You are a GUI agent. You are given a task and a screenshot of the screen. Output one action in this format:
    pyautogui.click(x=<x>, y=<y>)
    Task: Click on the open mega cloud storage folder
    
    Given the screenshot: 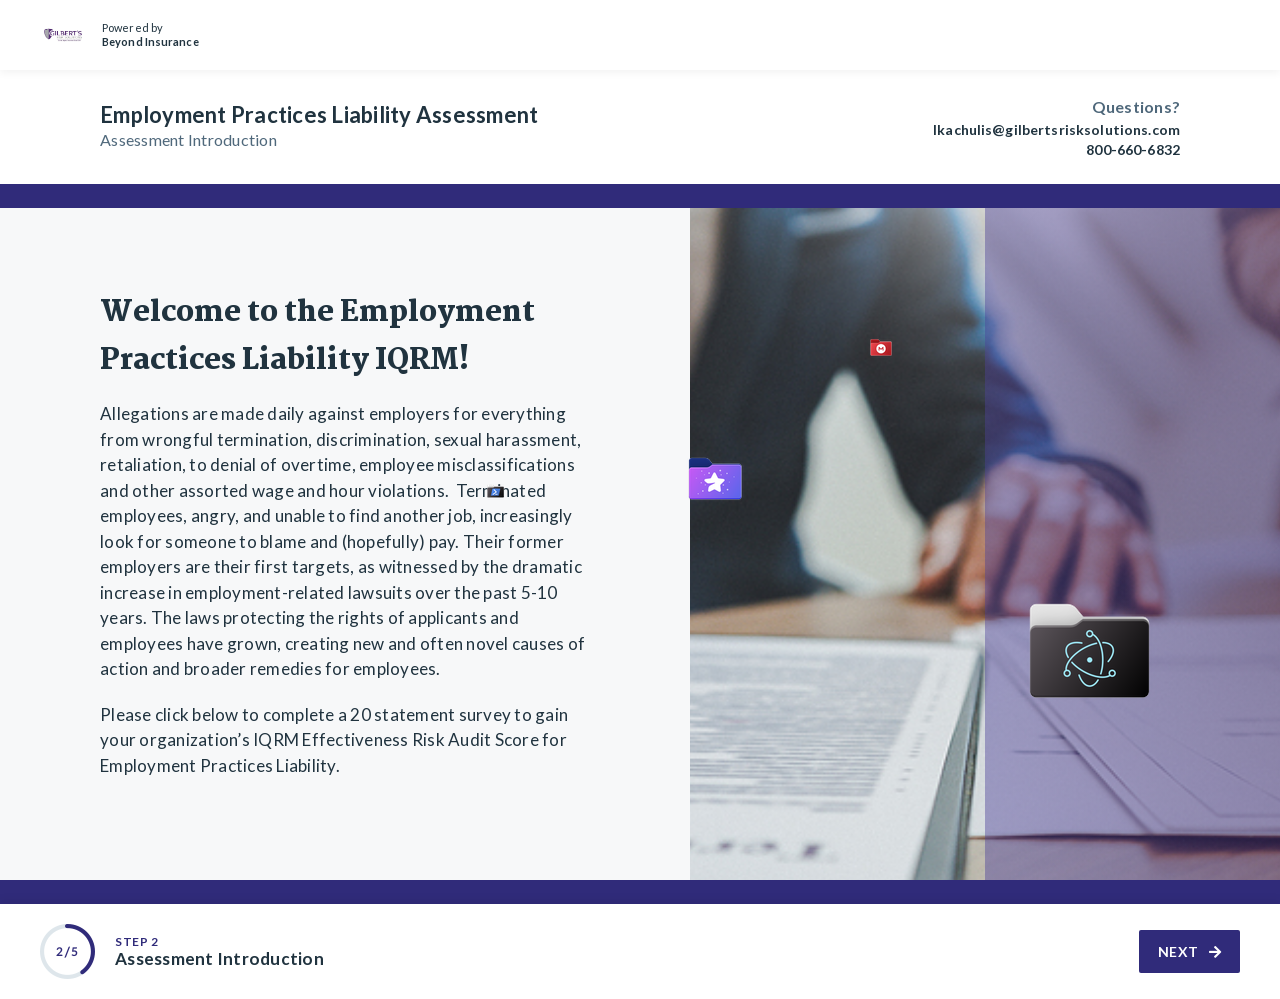 What is the action you would take?
    pyautogui.click(x=881, y=348)
    